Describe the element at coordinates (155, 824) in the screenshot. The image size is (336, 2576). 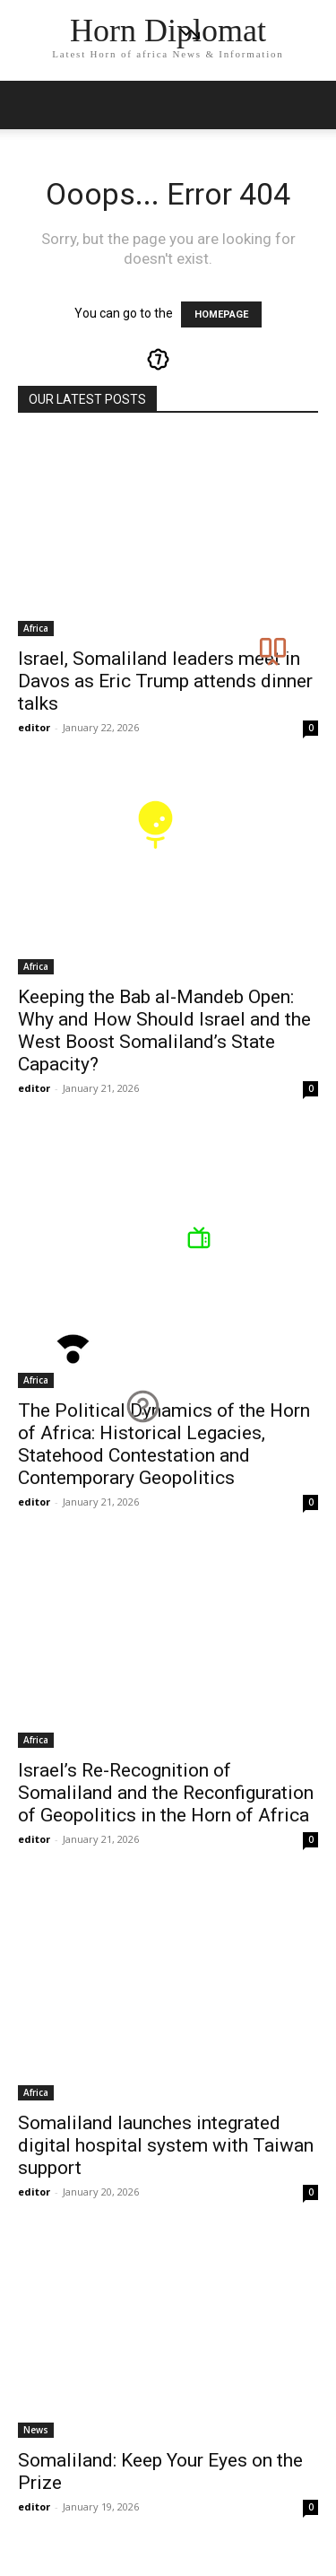
I see `access golf or sports-related features` at that location.